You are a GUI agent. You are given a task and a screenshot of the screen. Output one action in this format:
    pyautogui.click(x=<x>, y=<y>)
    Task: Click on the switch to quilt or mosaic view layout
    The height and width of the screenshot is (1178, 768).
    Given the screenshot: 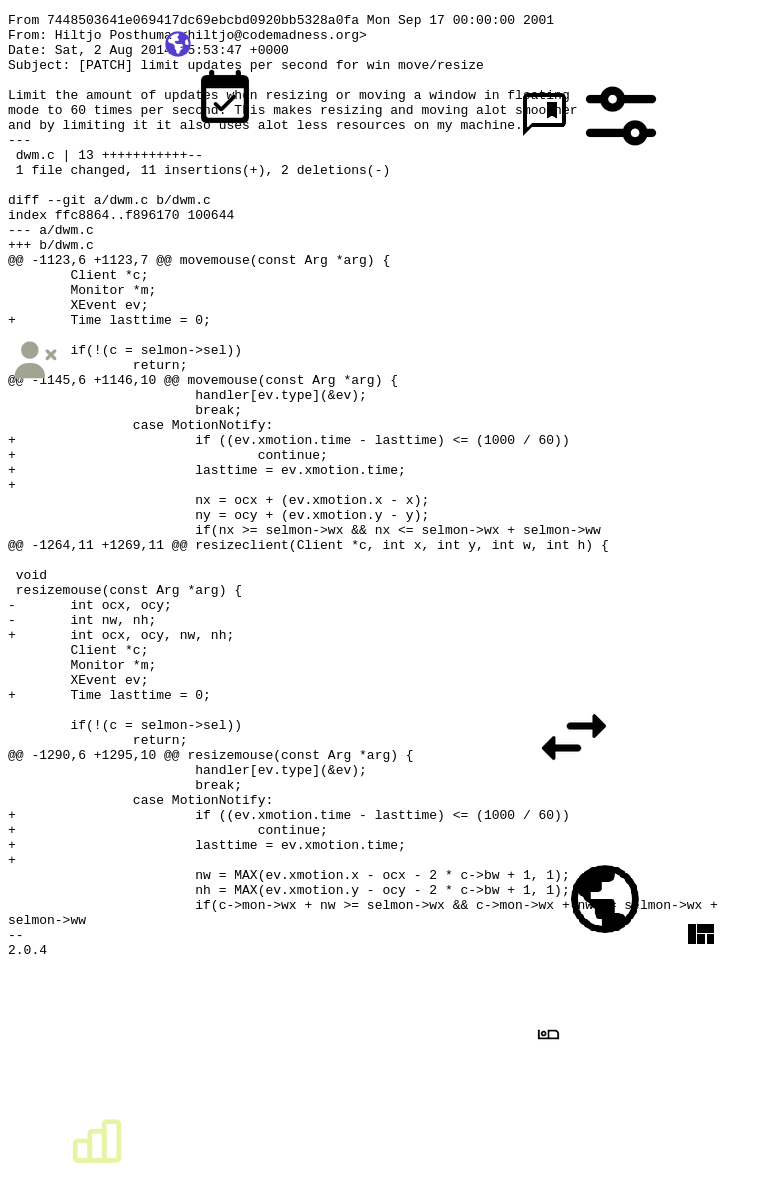 What is the action you would take?
    pyautogui.click(x=700, y=934)
    